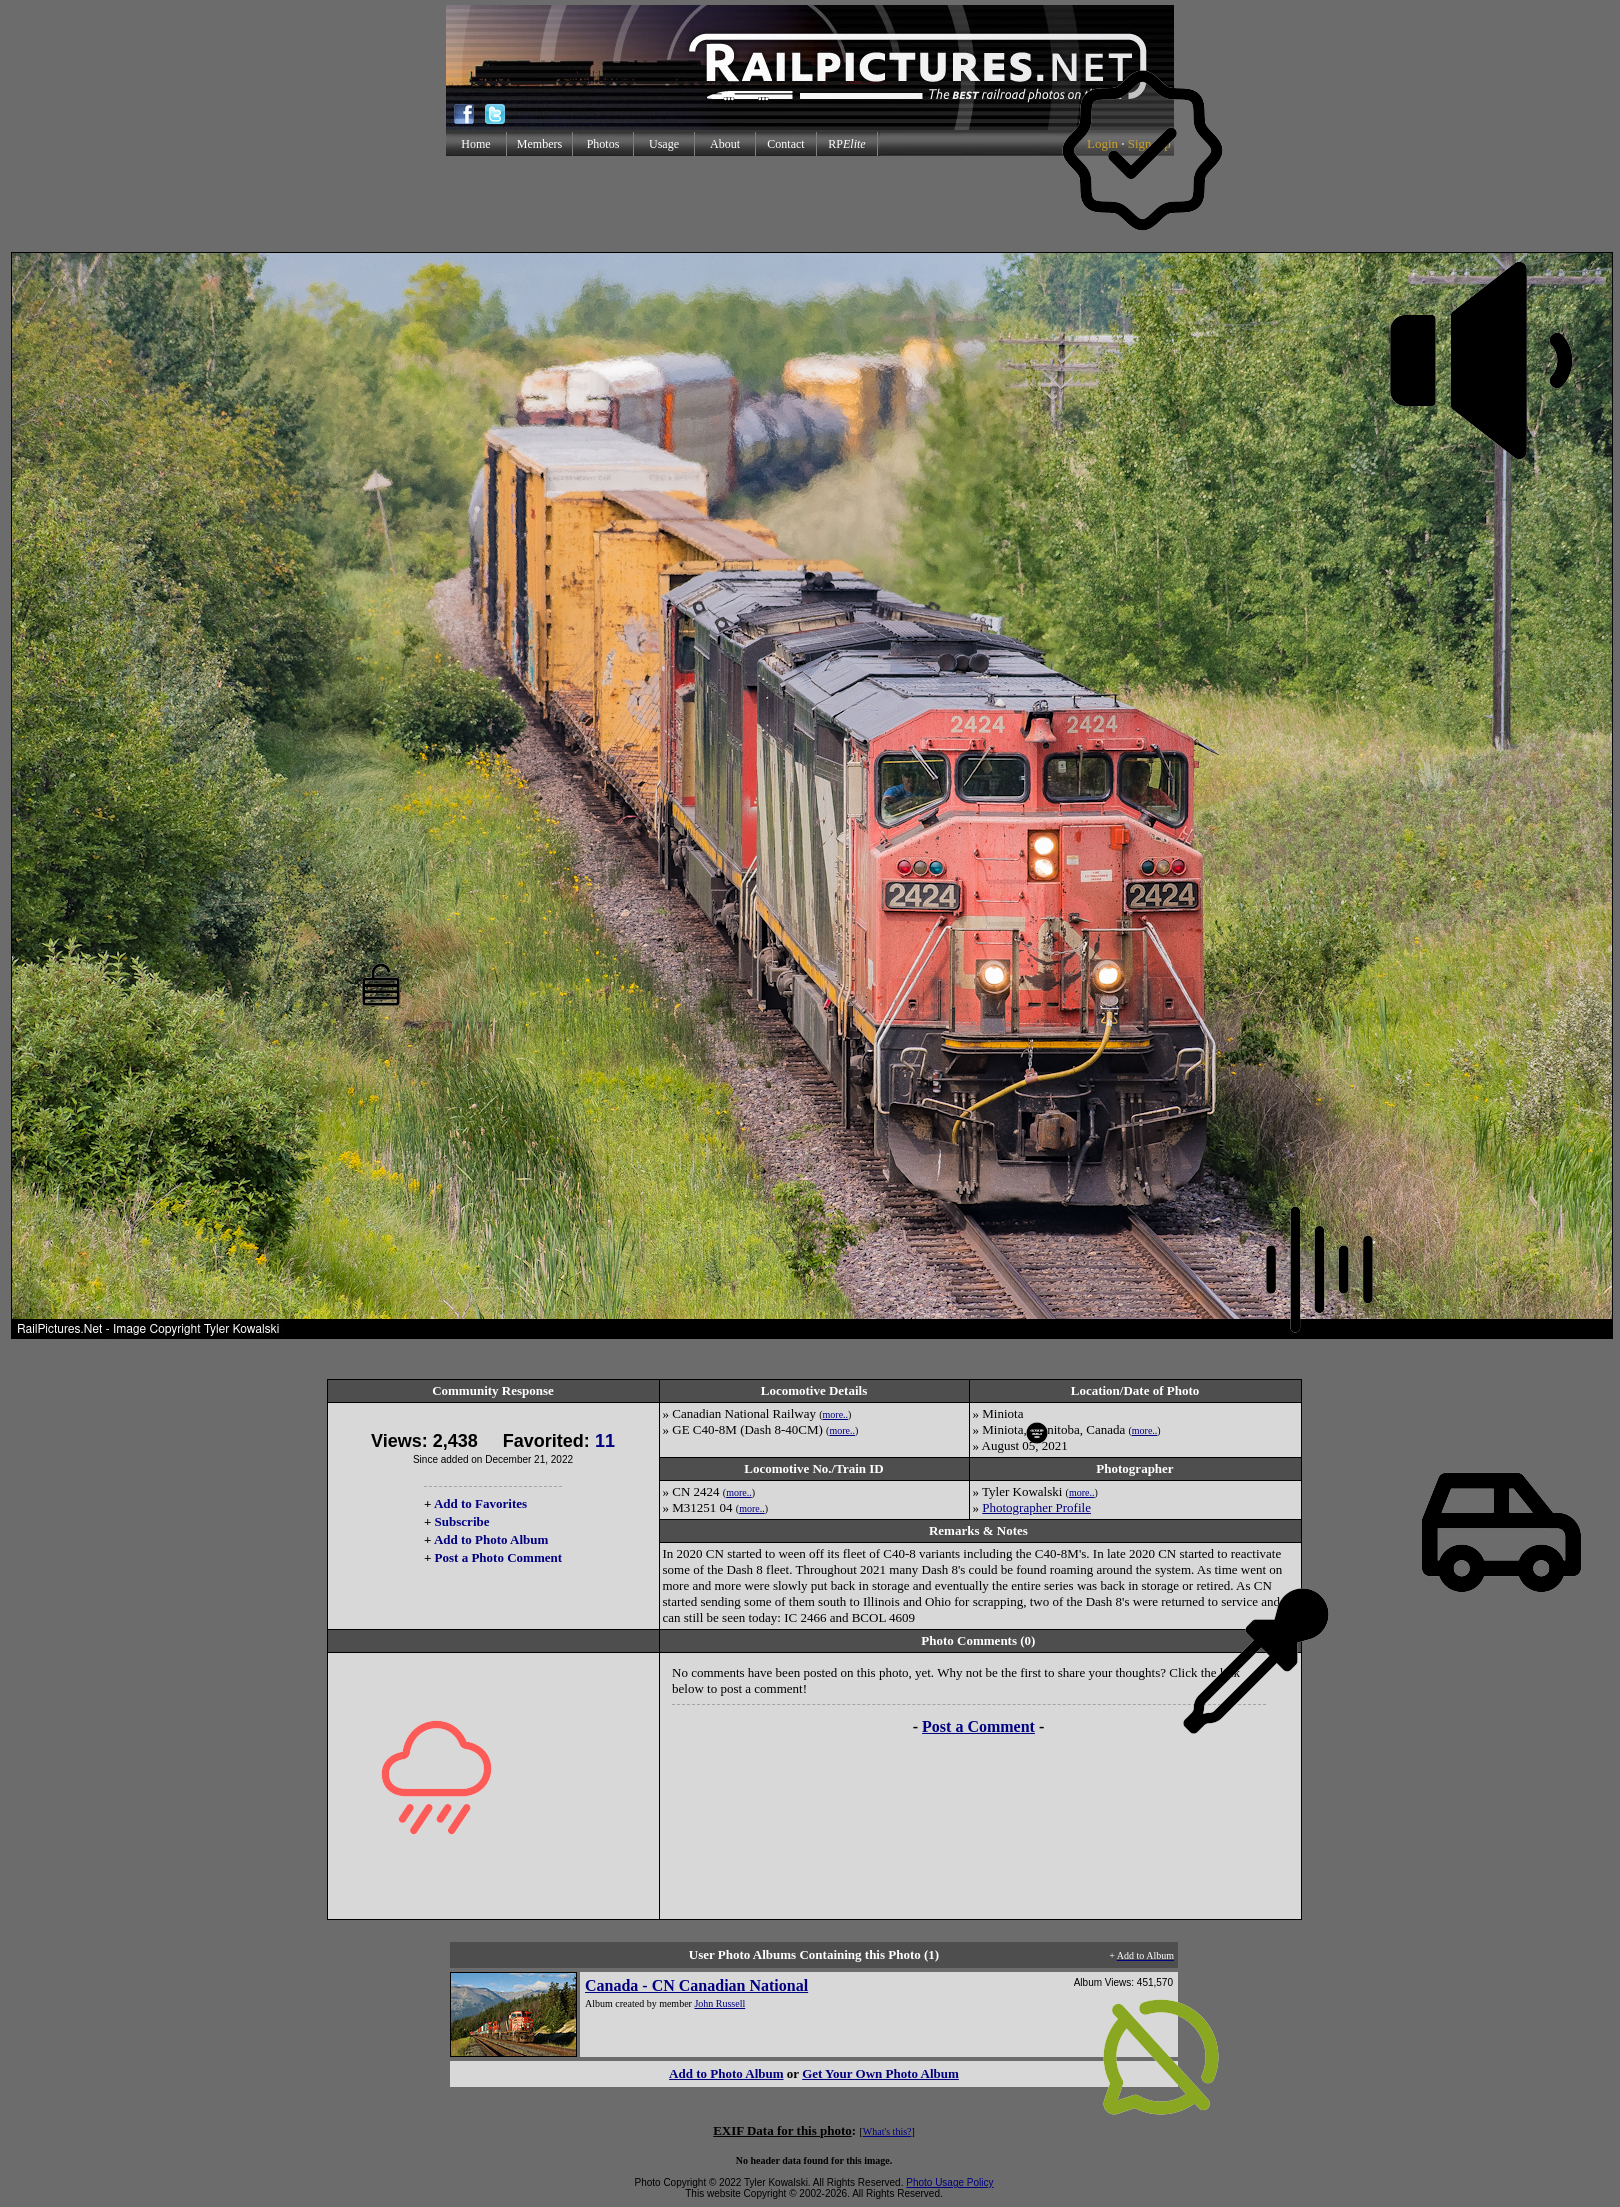 The image size is (1620, 2207). What do you see at coordinates (1256, 1661) in the screenshot?
I see `pick a color from the canvas` at bounding box center [1256, 1661].